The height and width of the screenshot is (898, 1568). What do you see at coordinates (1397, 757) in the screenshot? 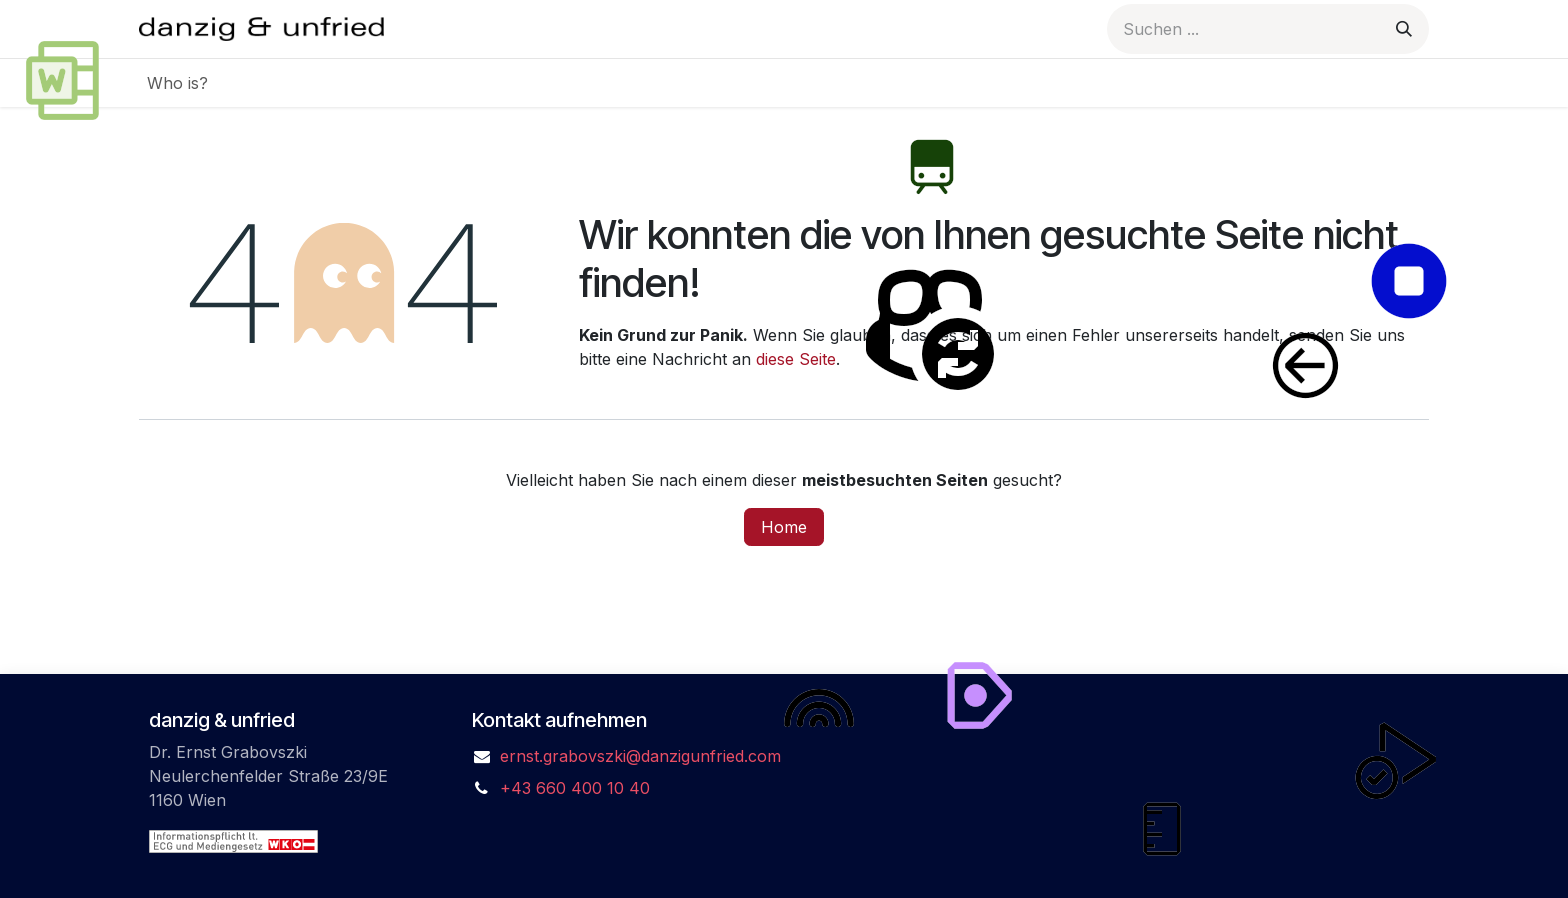
I see `run tests with code coverage enabled` at bounding box center [1397, 757].